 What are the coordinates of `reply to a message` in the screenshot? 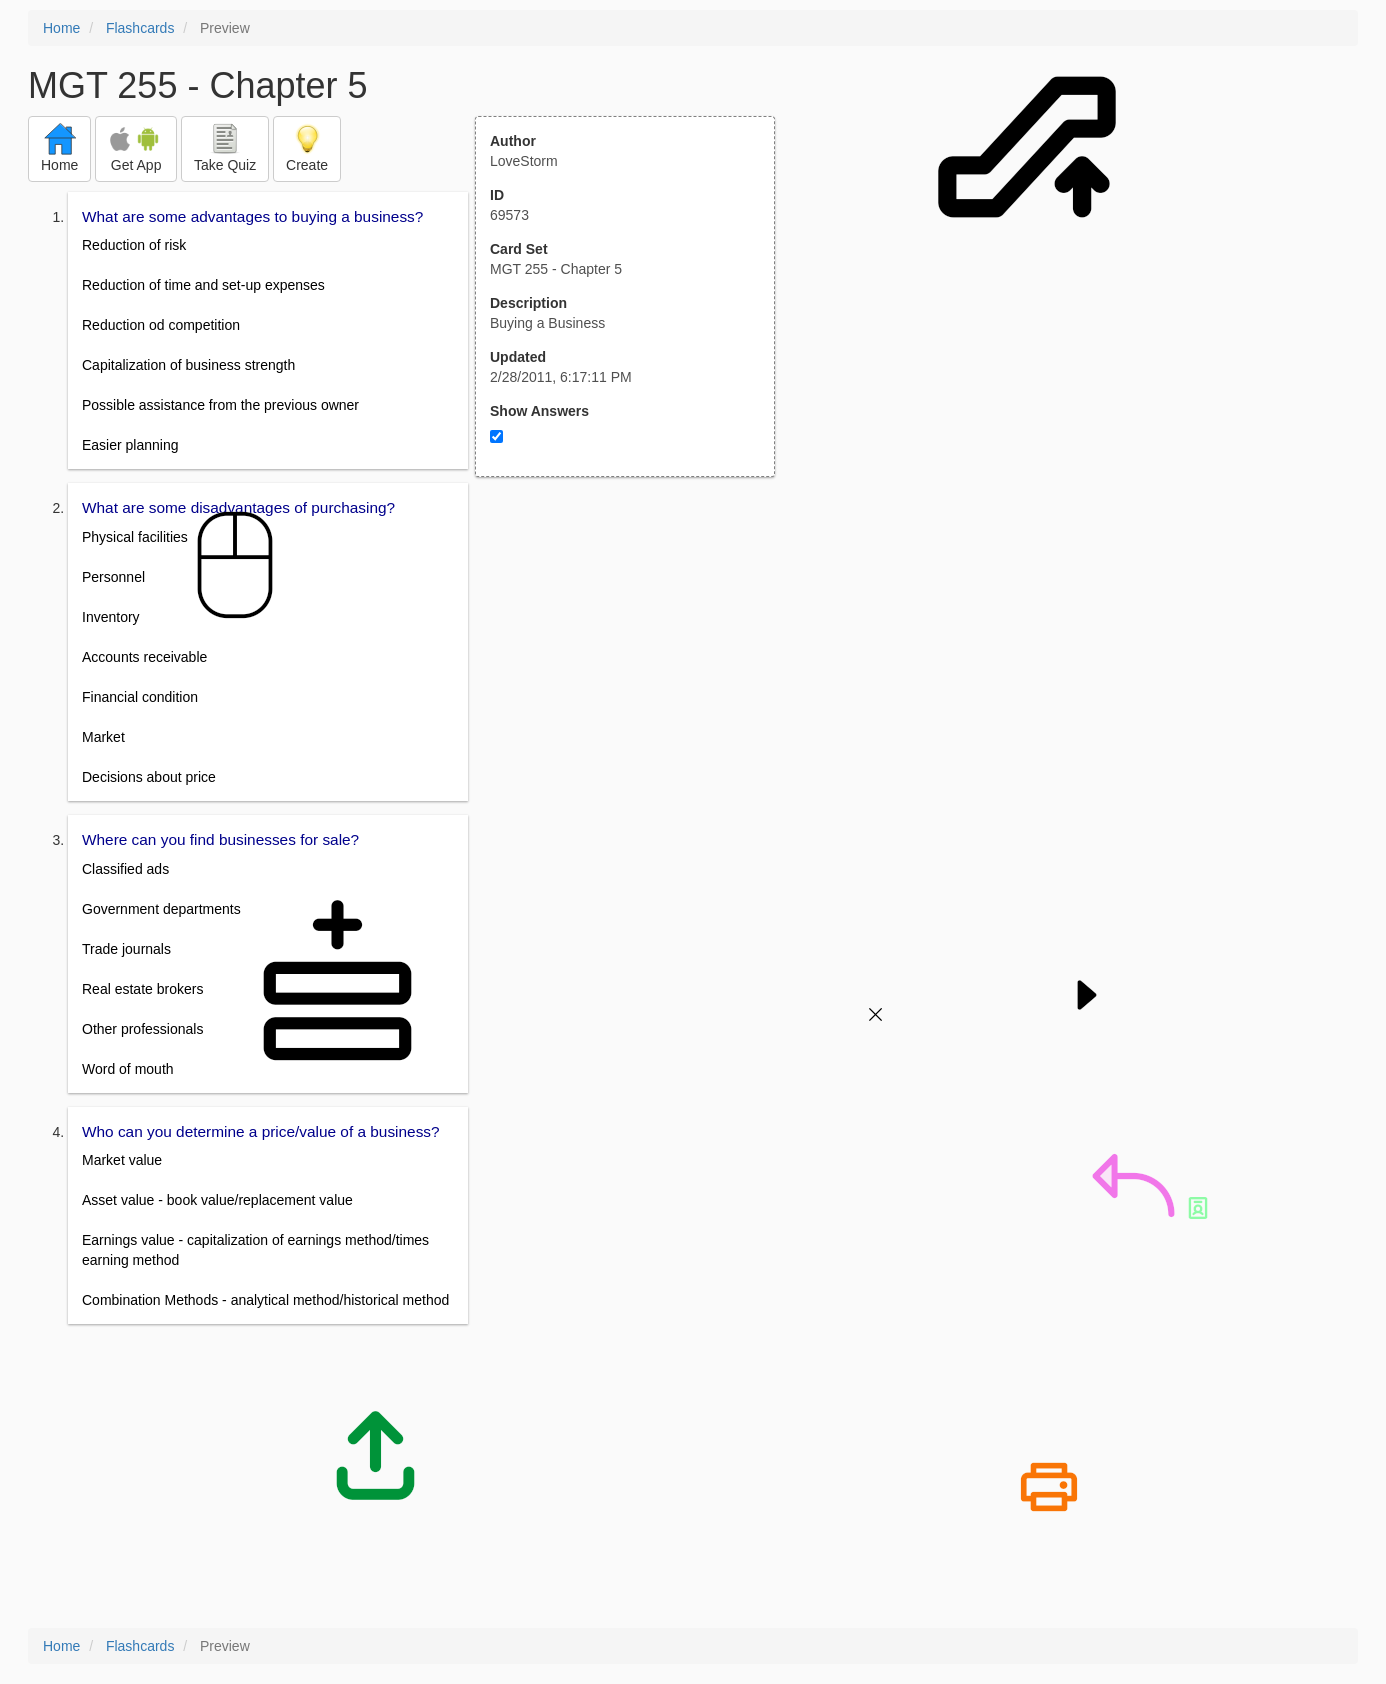 It's located at (1133, 1185).